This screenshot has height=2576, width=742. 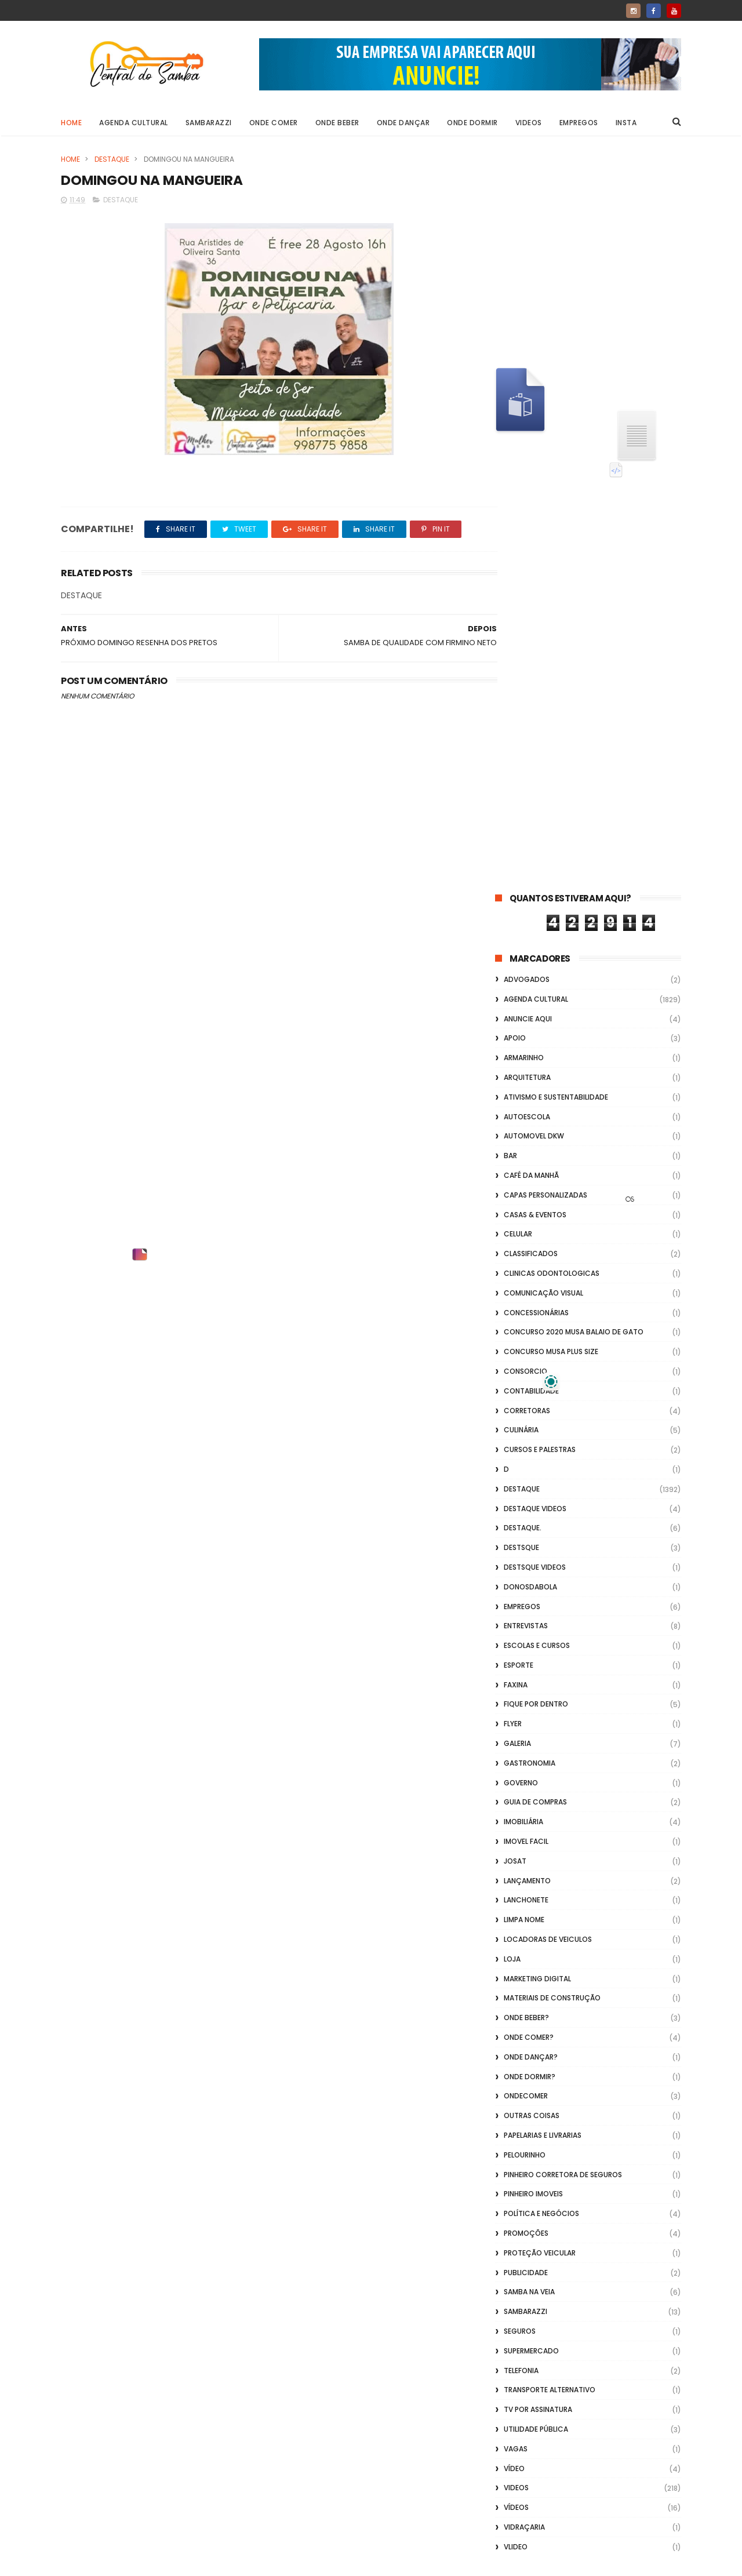 What do you see at coordinates (520, 401) in the screenshot?
I see `a DWG file containing CAD or 3D drawing data` at bounding box center [520, 401].